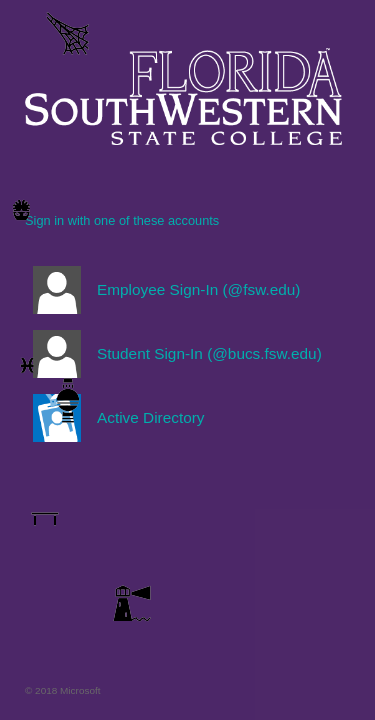 The image size is (375, 720). I want to click on view pisces zodiac sign information, so click(27, 365).